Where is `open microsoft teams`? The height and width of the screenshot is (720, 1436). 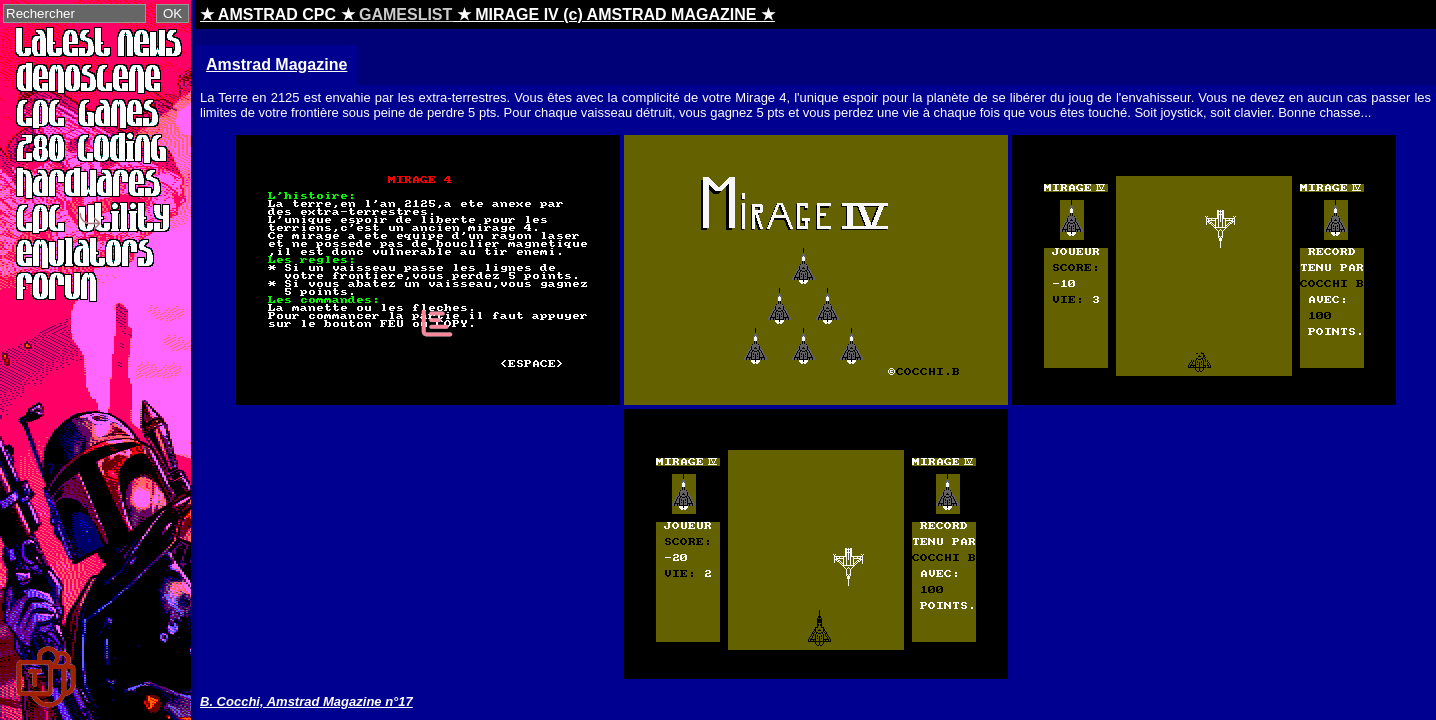
open microsoft teams is located at coordinates (46, 678).